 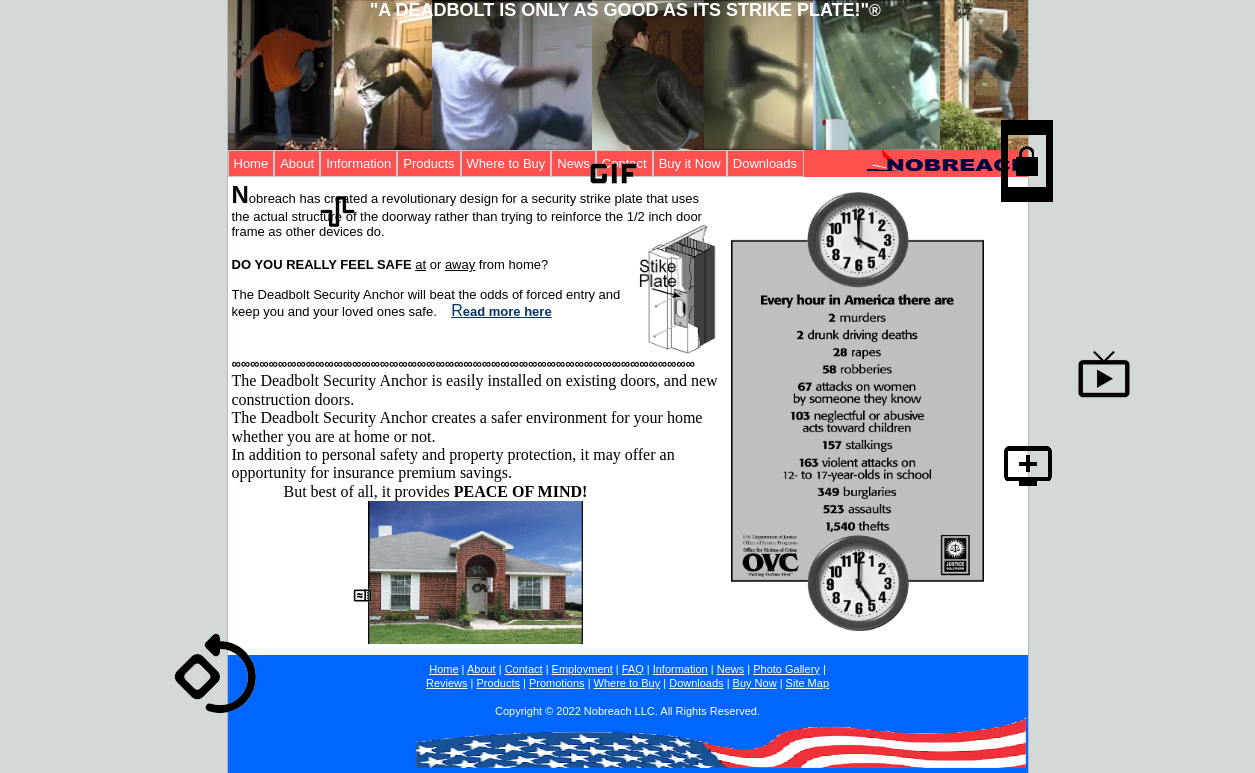 I want to click on watch live television or streaming content, so click(x=1104, y=374).